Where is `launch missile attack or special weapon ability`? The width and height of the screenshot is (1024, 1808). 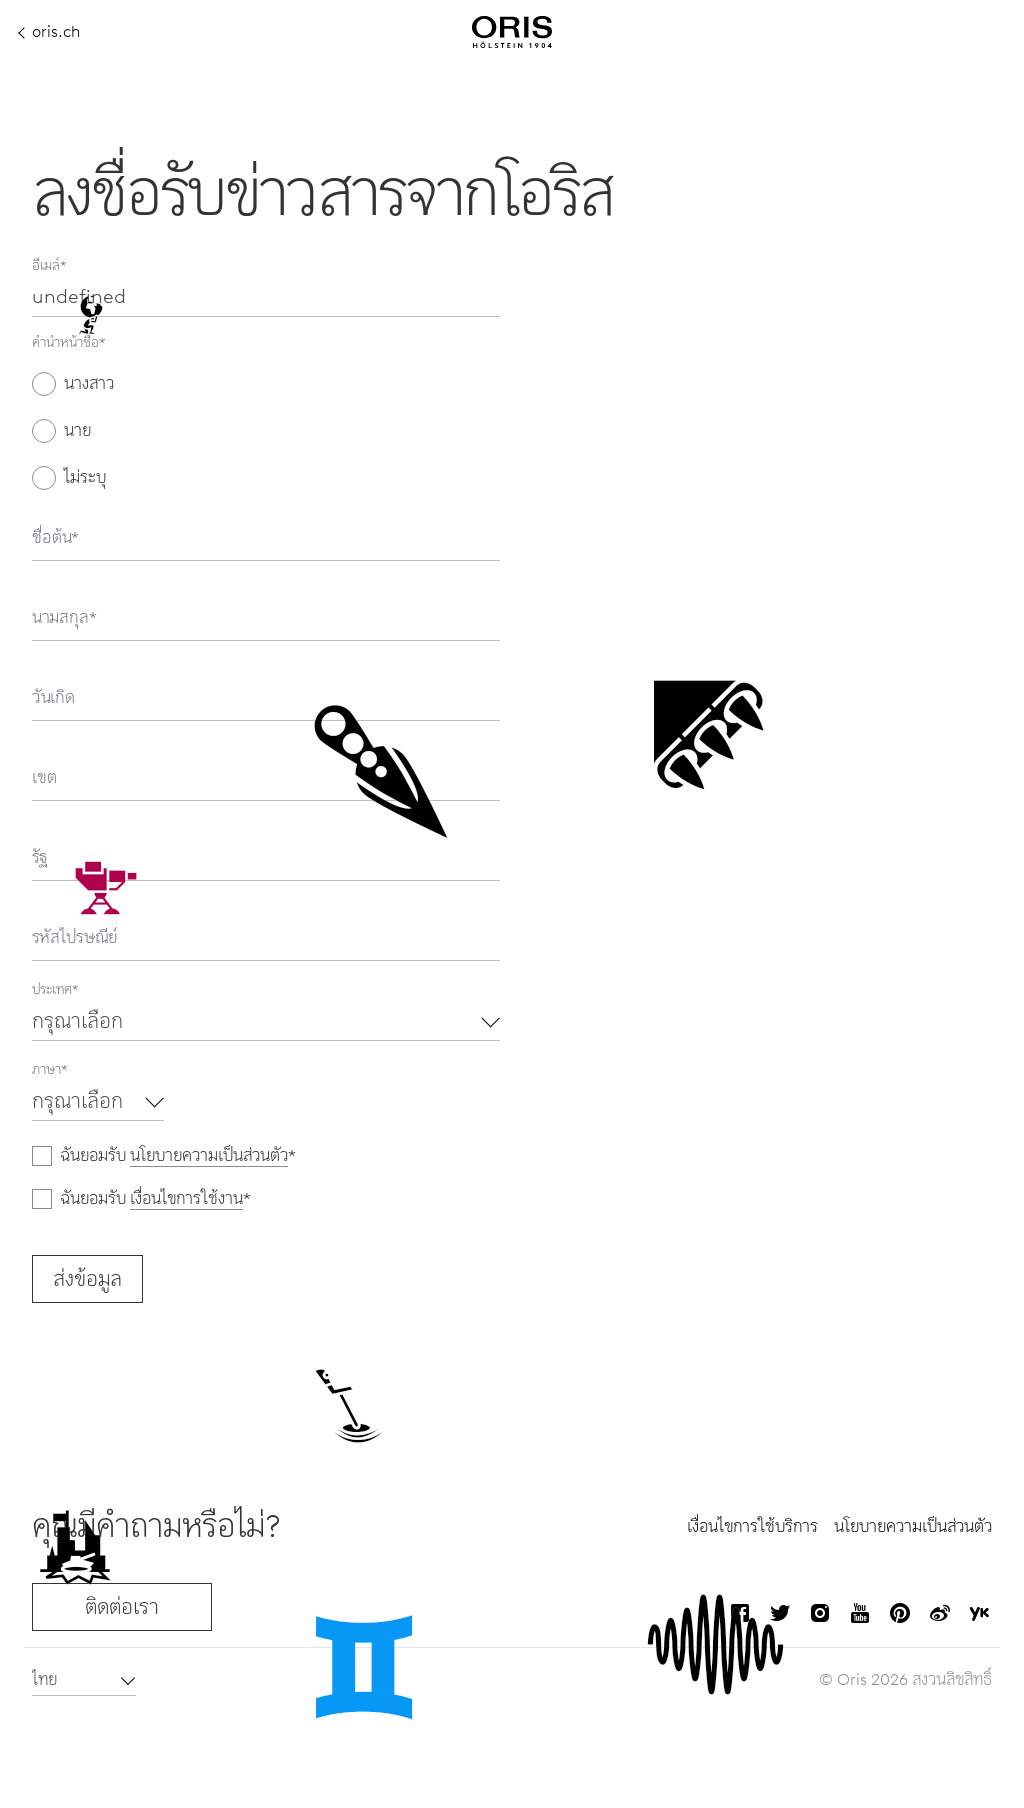 launch missile attack or special weapon ability is located at coordinates (709, 735).